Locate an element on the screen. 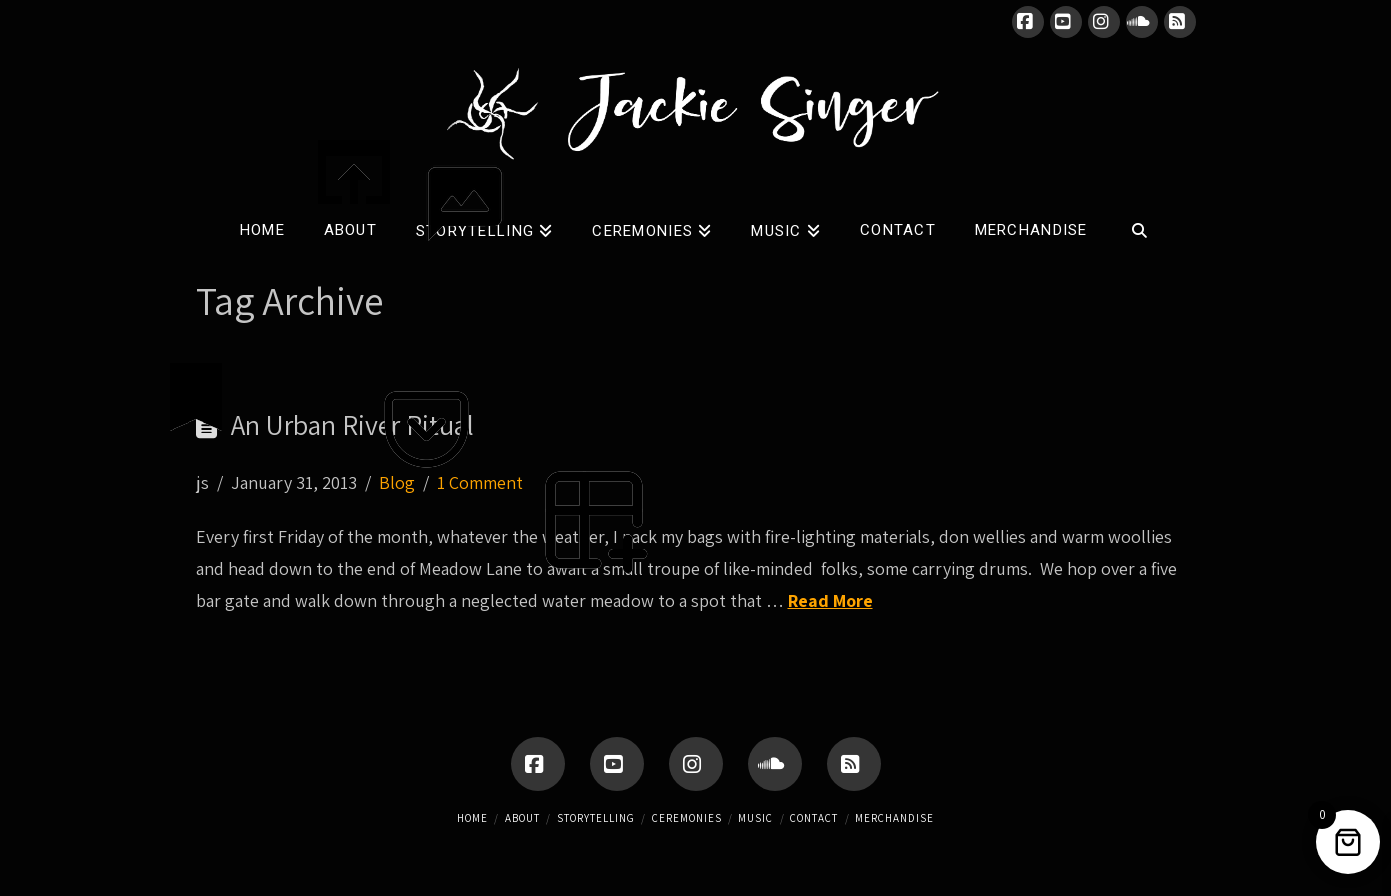 This screenshot has width=1391, height=896. add a new table or spreadsheet is located at coordinates (594, 520).